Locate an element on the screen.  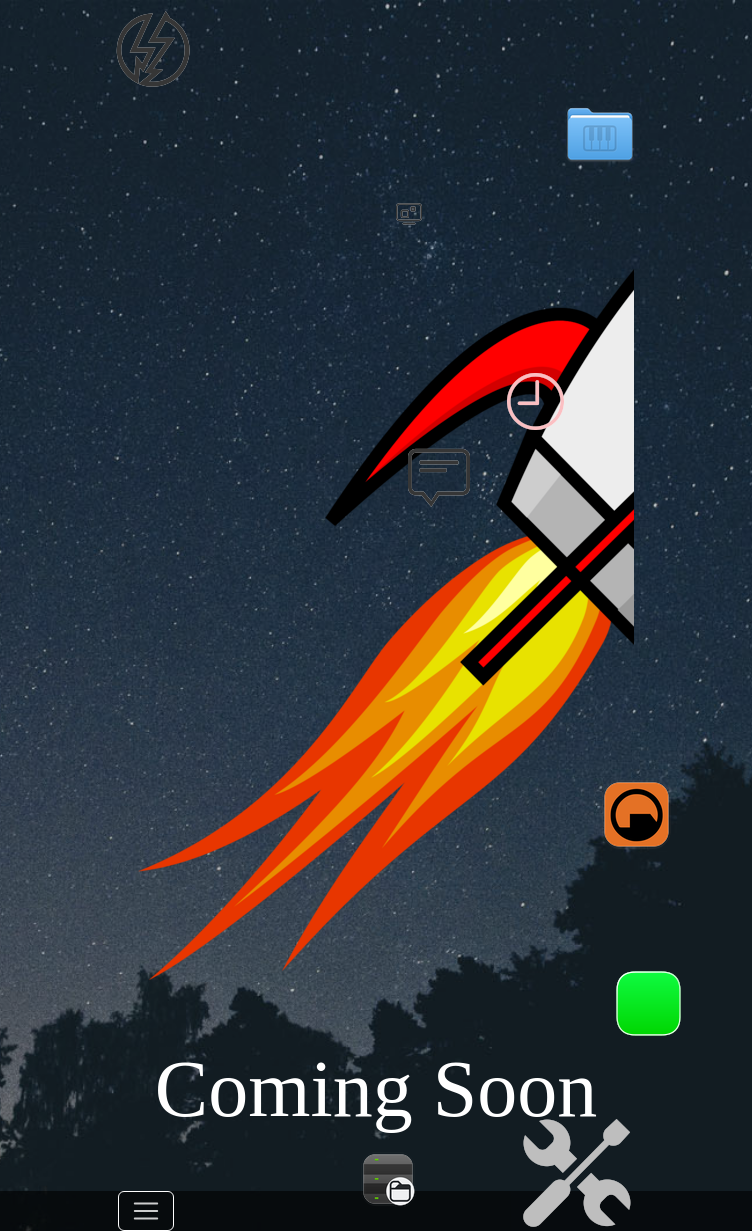
view slideshow or presentation mode is located at coordinates (535, 401).